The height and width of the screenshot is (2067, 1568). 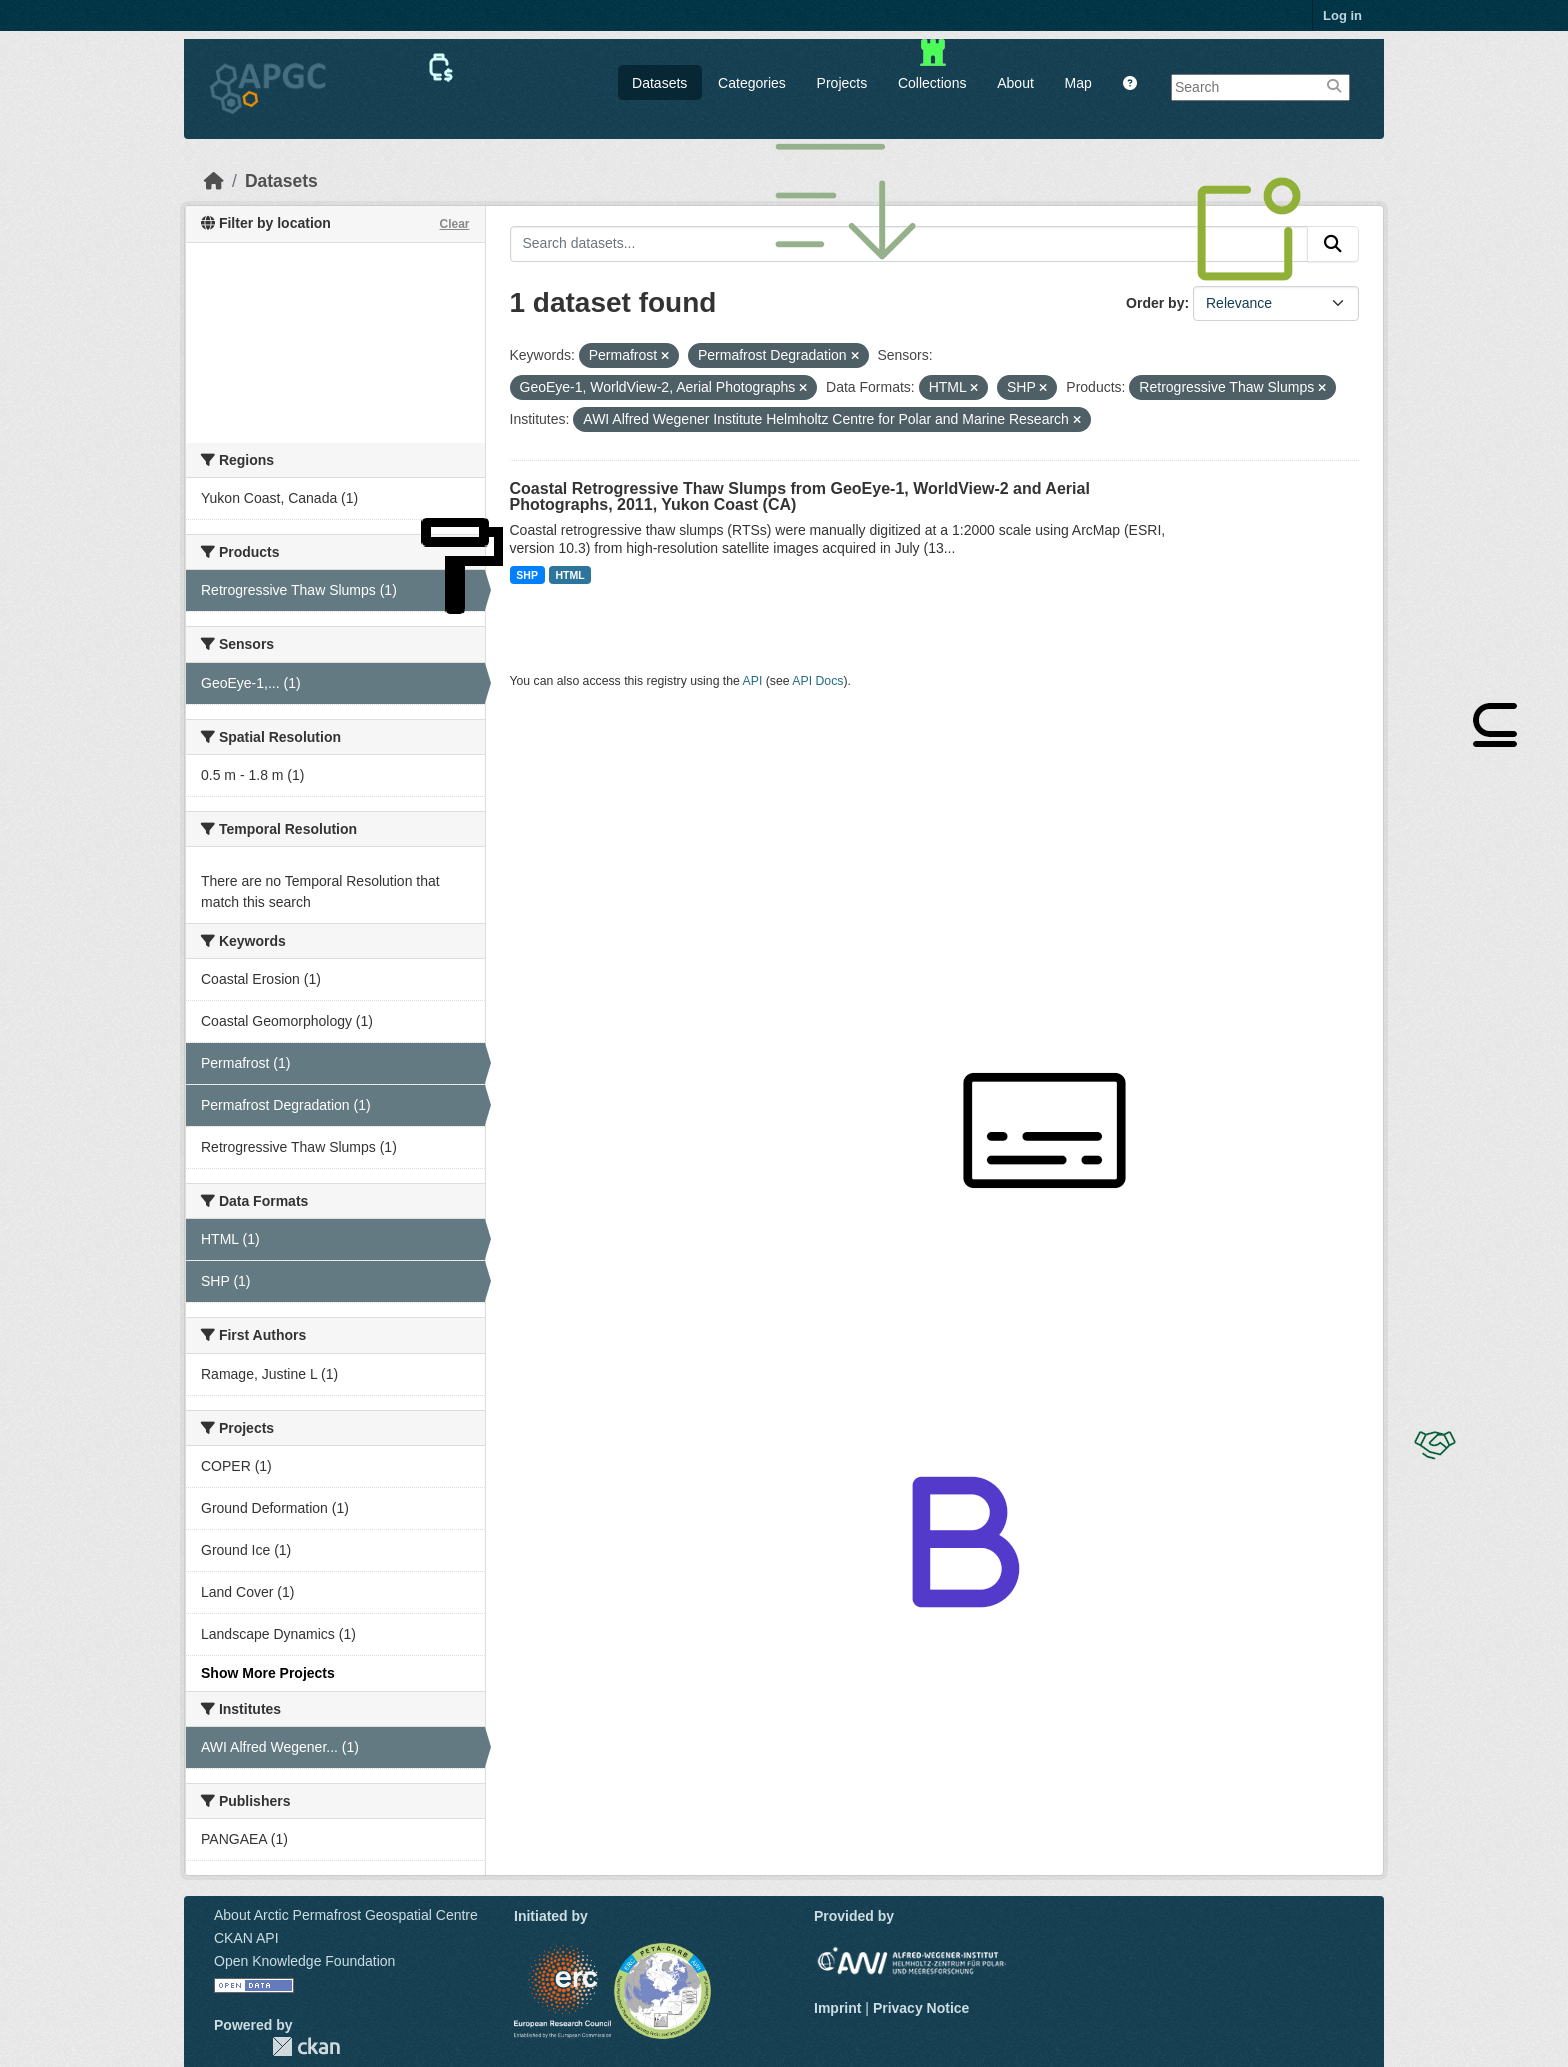 I want to click on view payment or finance features on your smartwatch, so click(x=439, y=67).